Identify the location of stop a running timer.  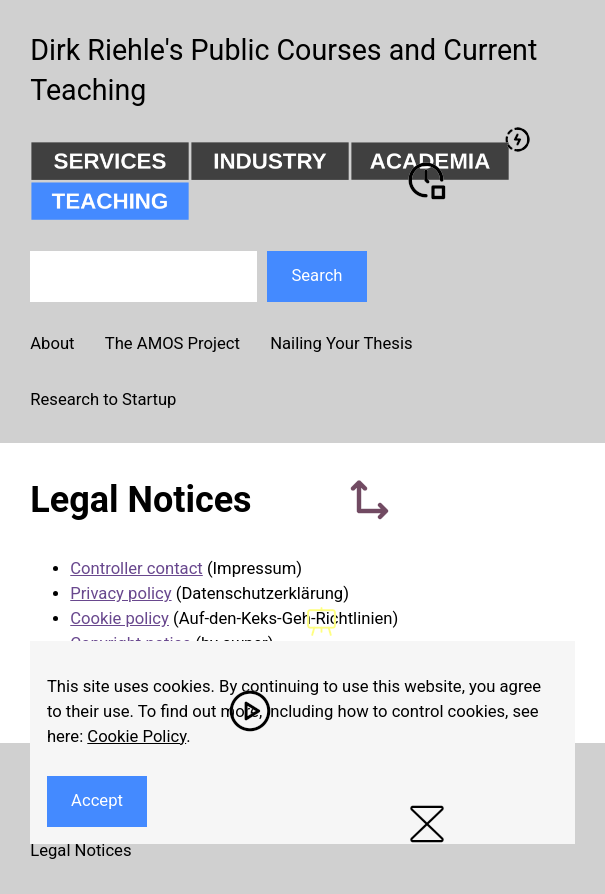
(426, 180).